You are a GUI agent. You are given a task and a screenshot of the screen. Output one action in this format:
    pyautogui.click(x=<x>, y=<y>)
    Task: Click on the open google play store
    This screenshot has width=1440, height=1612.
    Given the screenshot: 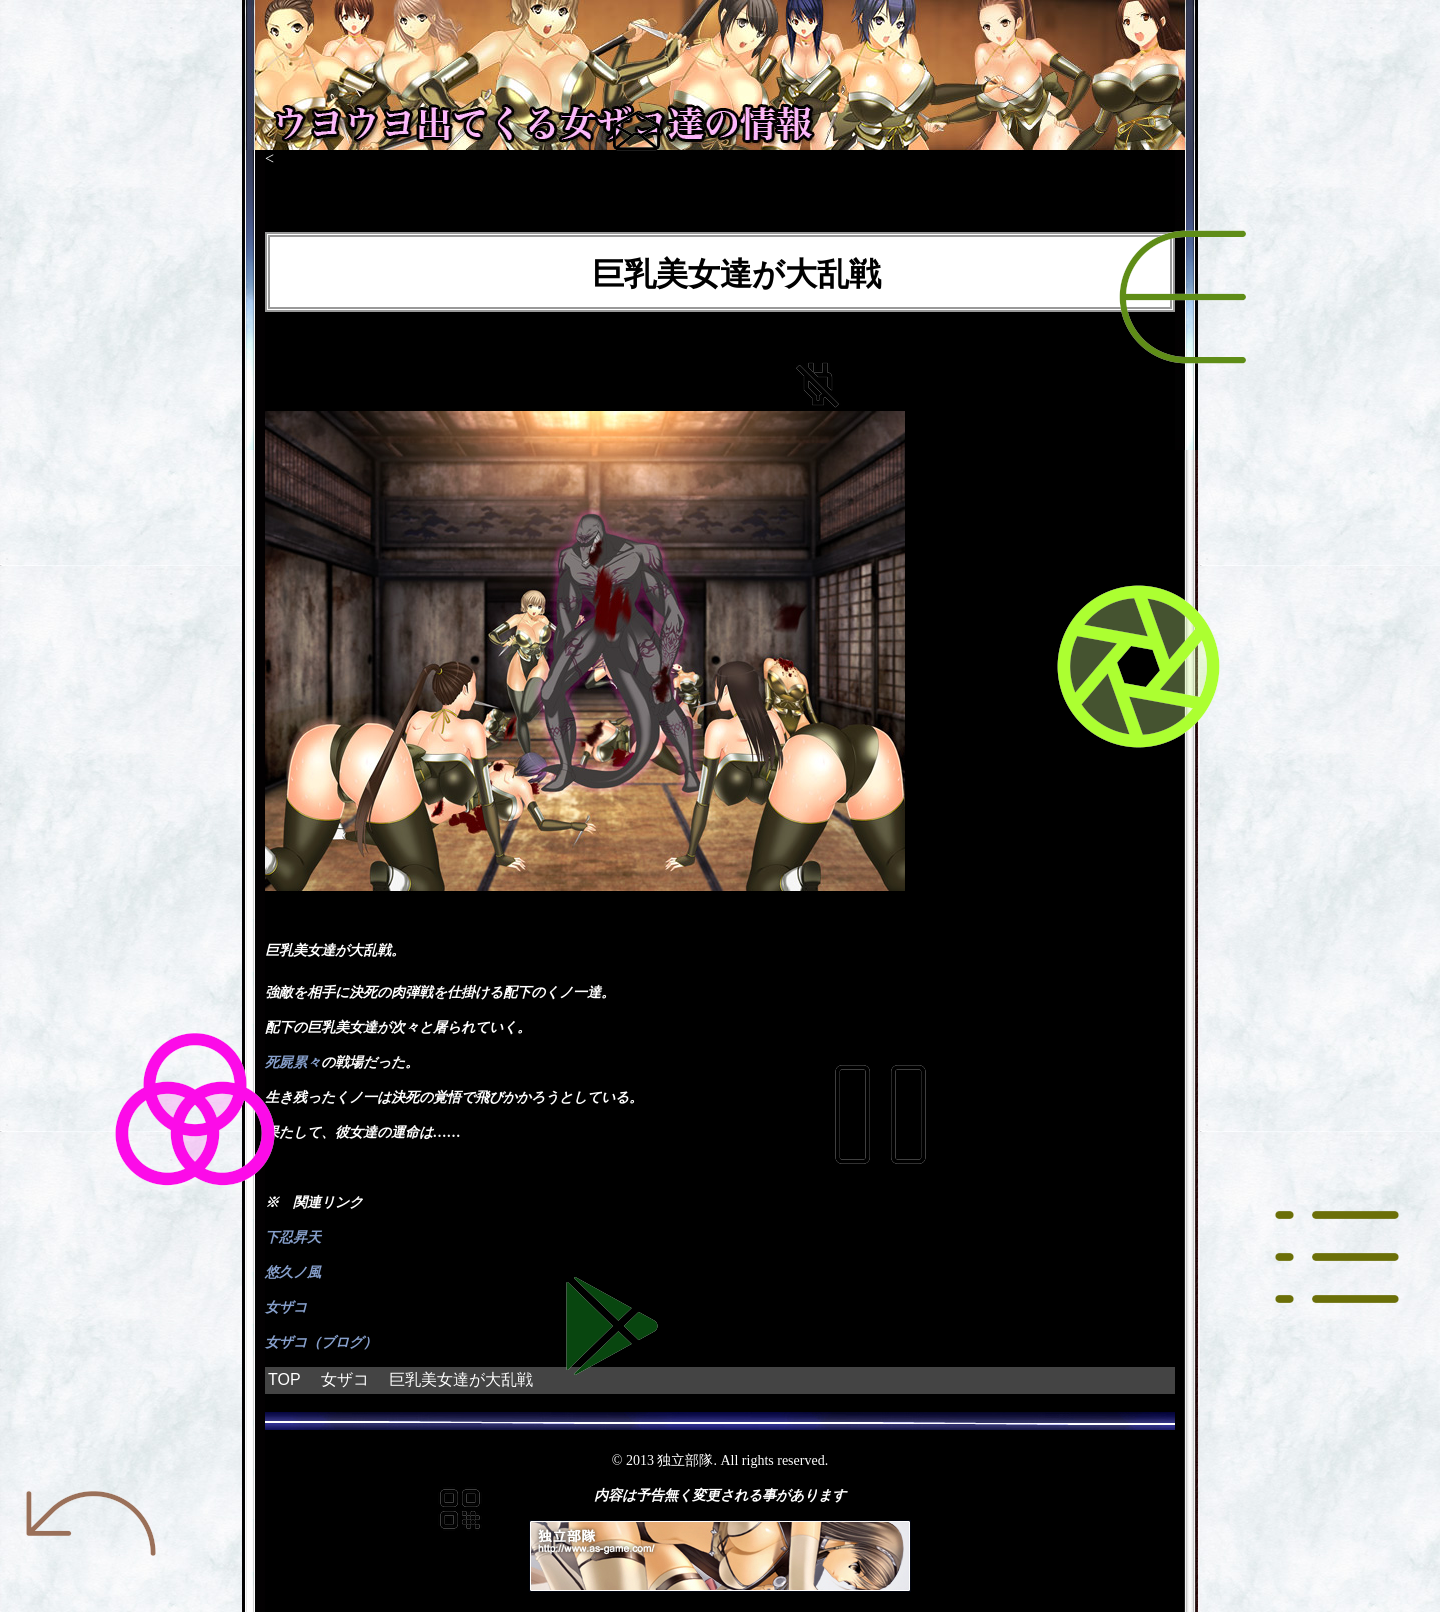 What is the action you would take?
    pyautogui.click(x=612, y=1326)
    